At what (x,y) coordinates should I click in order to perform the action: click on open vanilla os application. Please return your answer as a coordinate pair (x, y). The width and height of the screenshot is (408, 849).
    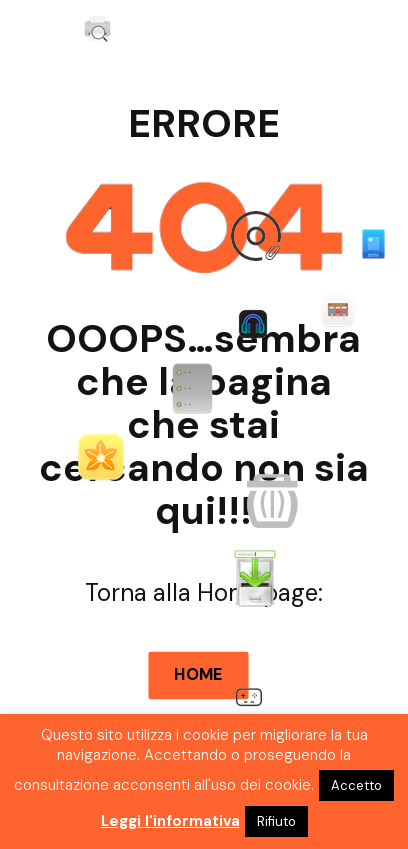
    Looking at the image, I should click on (101, 457).